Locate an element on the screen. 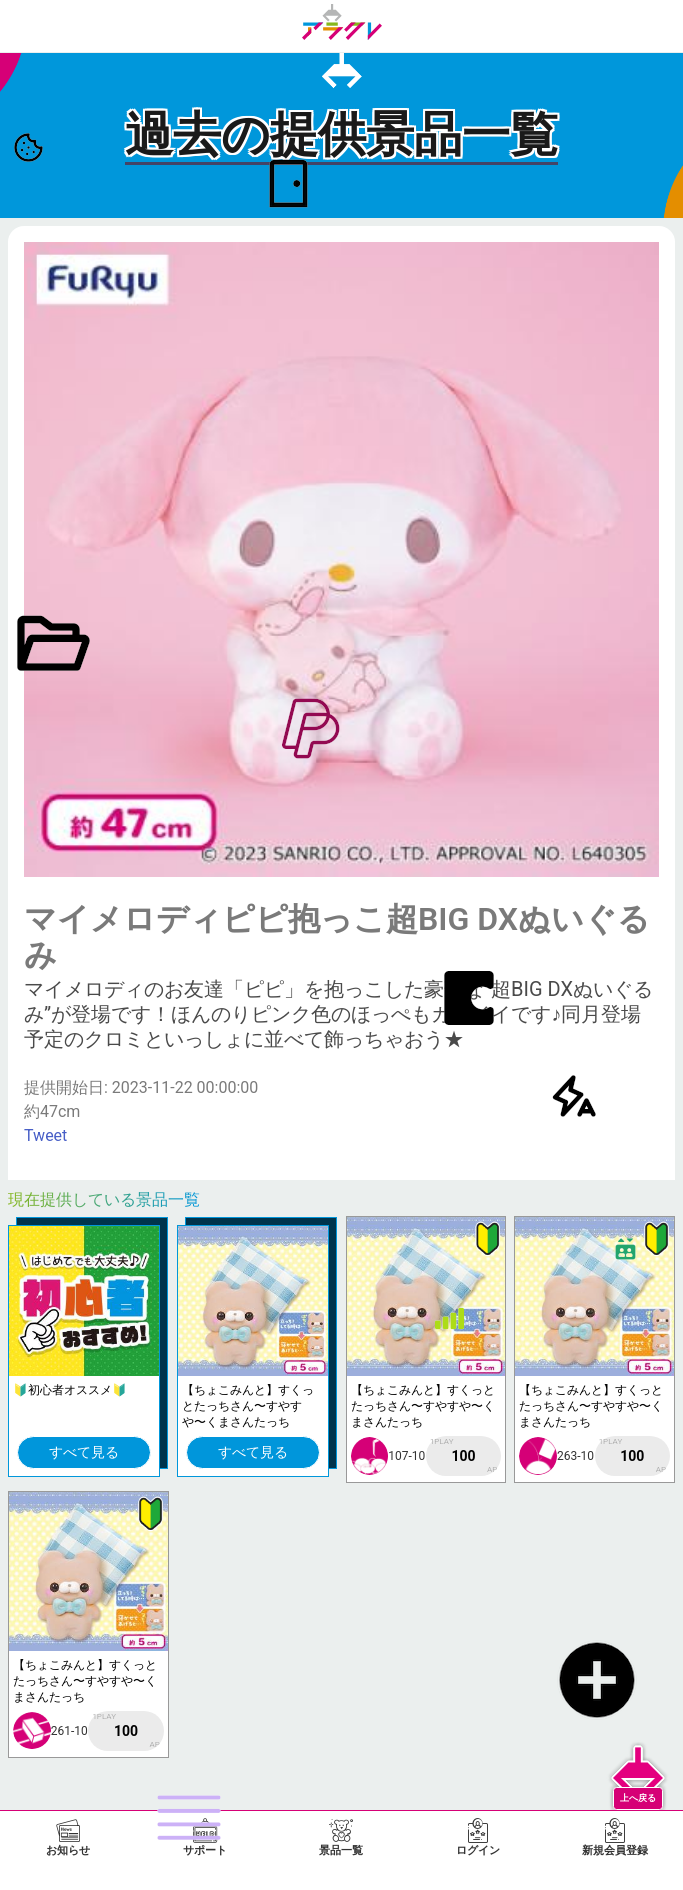 The width and height of the screenshot is (683, 1890). add a new item is located at coordinates (597, 1680).